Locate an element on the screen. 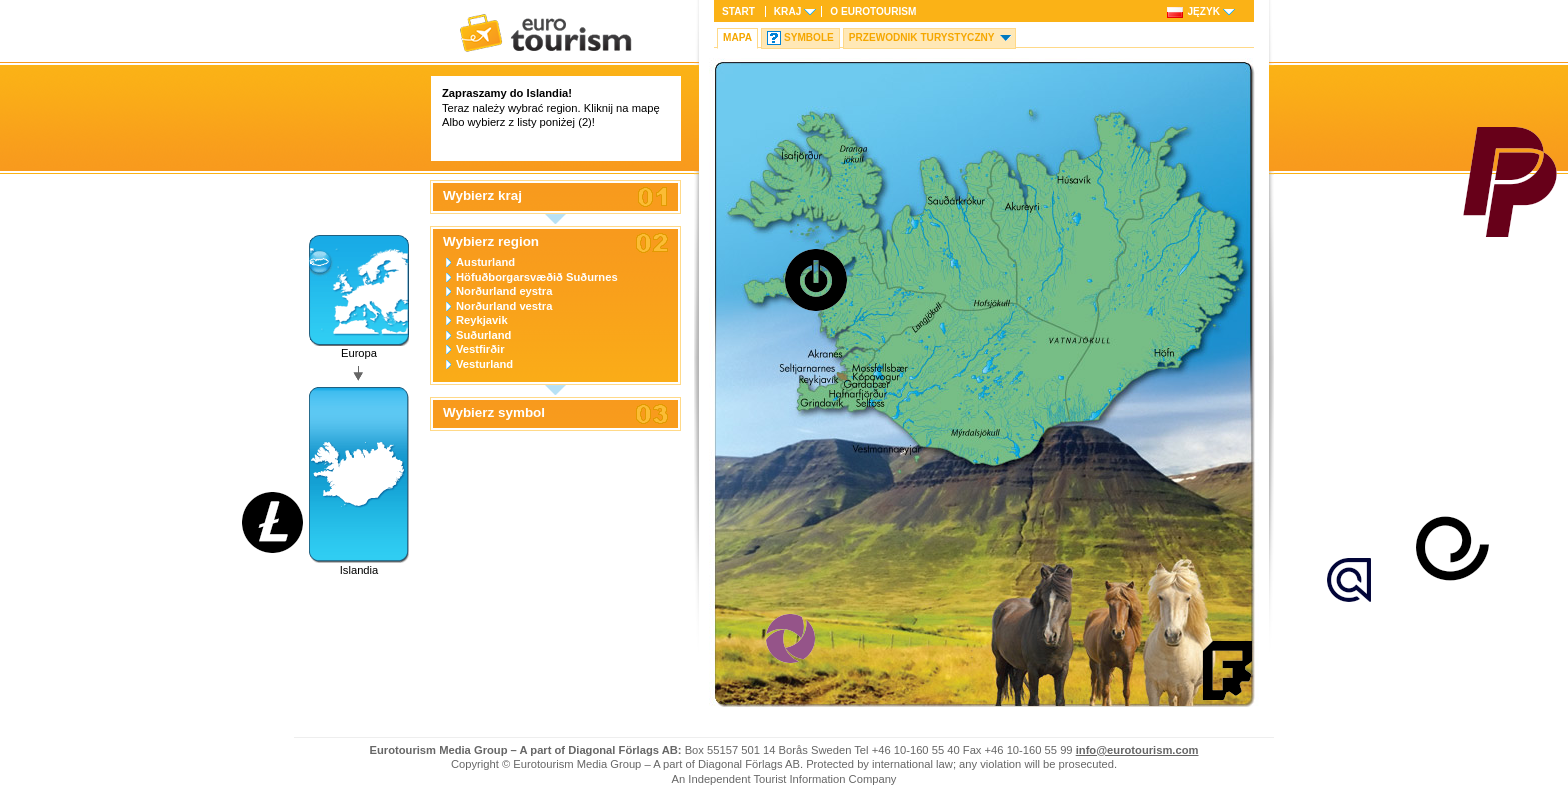 The height and width of the screenshot is (801, 1568). litecoin cryptocurrency logo is located at coordinates (272, 522).